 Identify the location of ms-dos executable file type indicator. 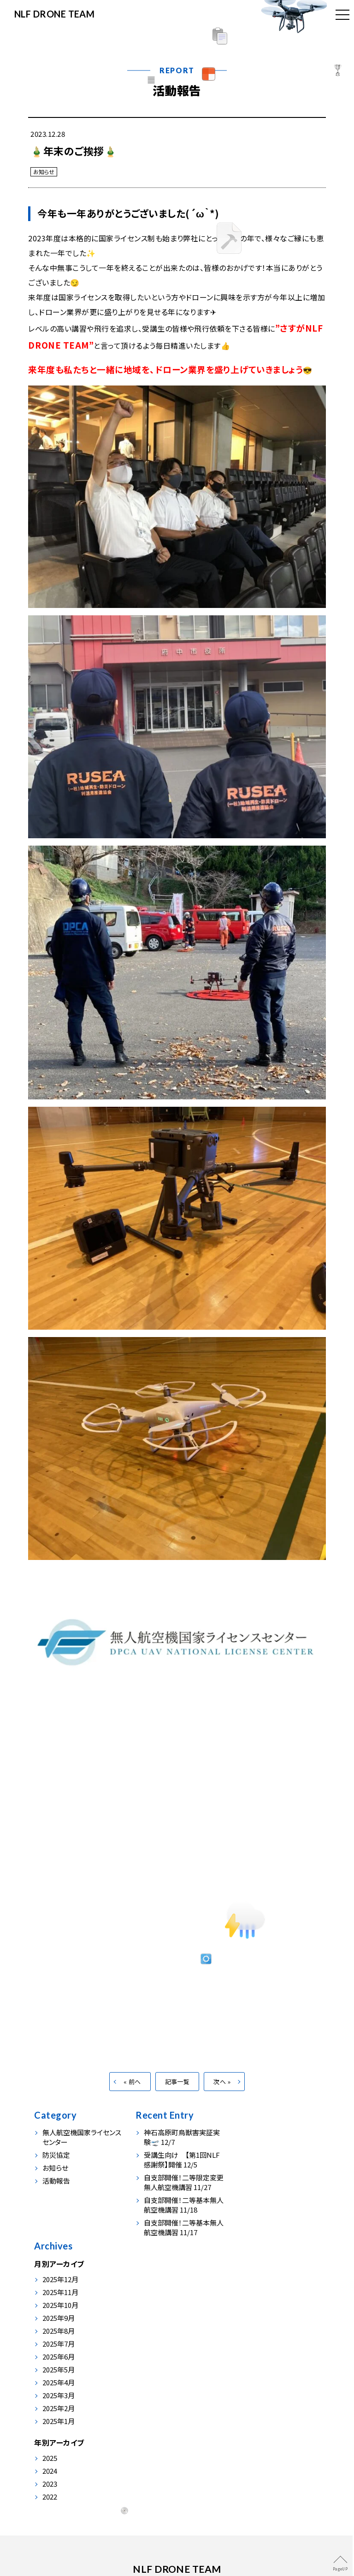
(206, 1959).